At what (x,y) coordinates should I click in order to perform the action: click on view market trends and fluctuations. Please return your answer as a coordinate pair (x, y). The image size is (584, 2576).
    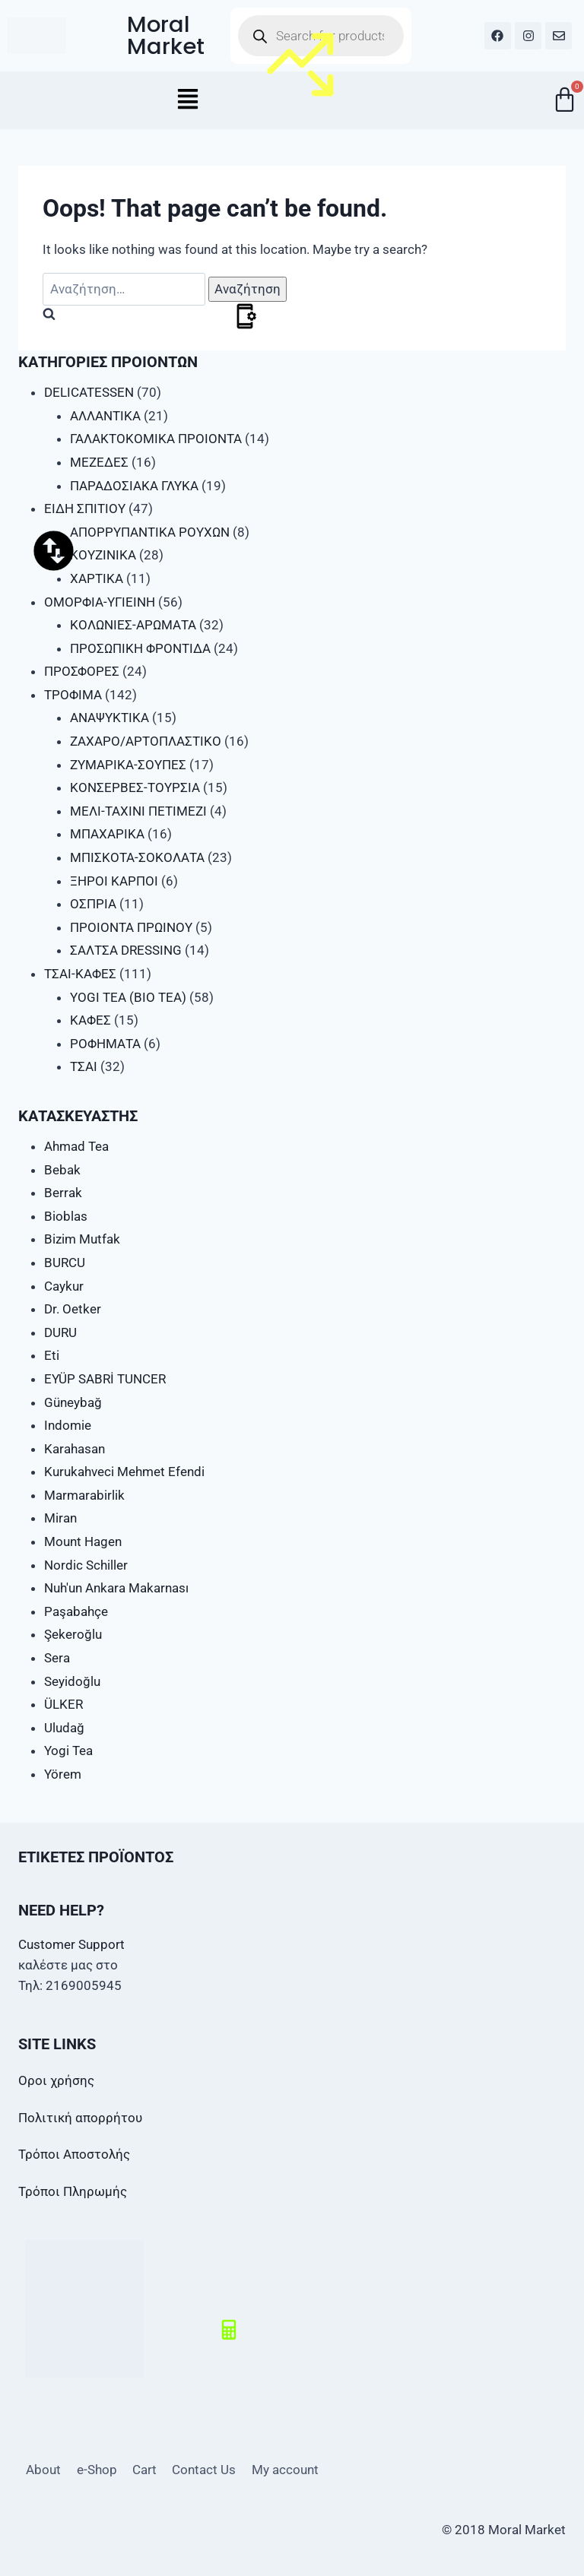
    Looking at the image, I should click on (302, 65).